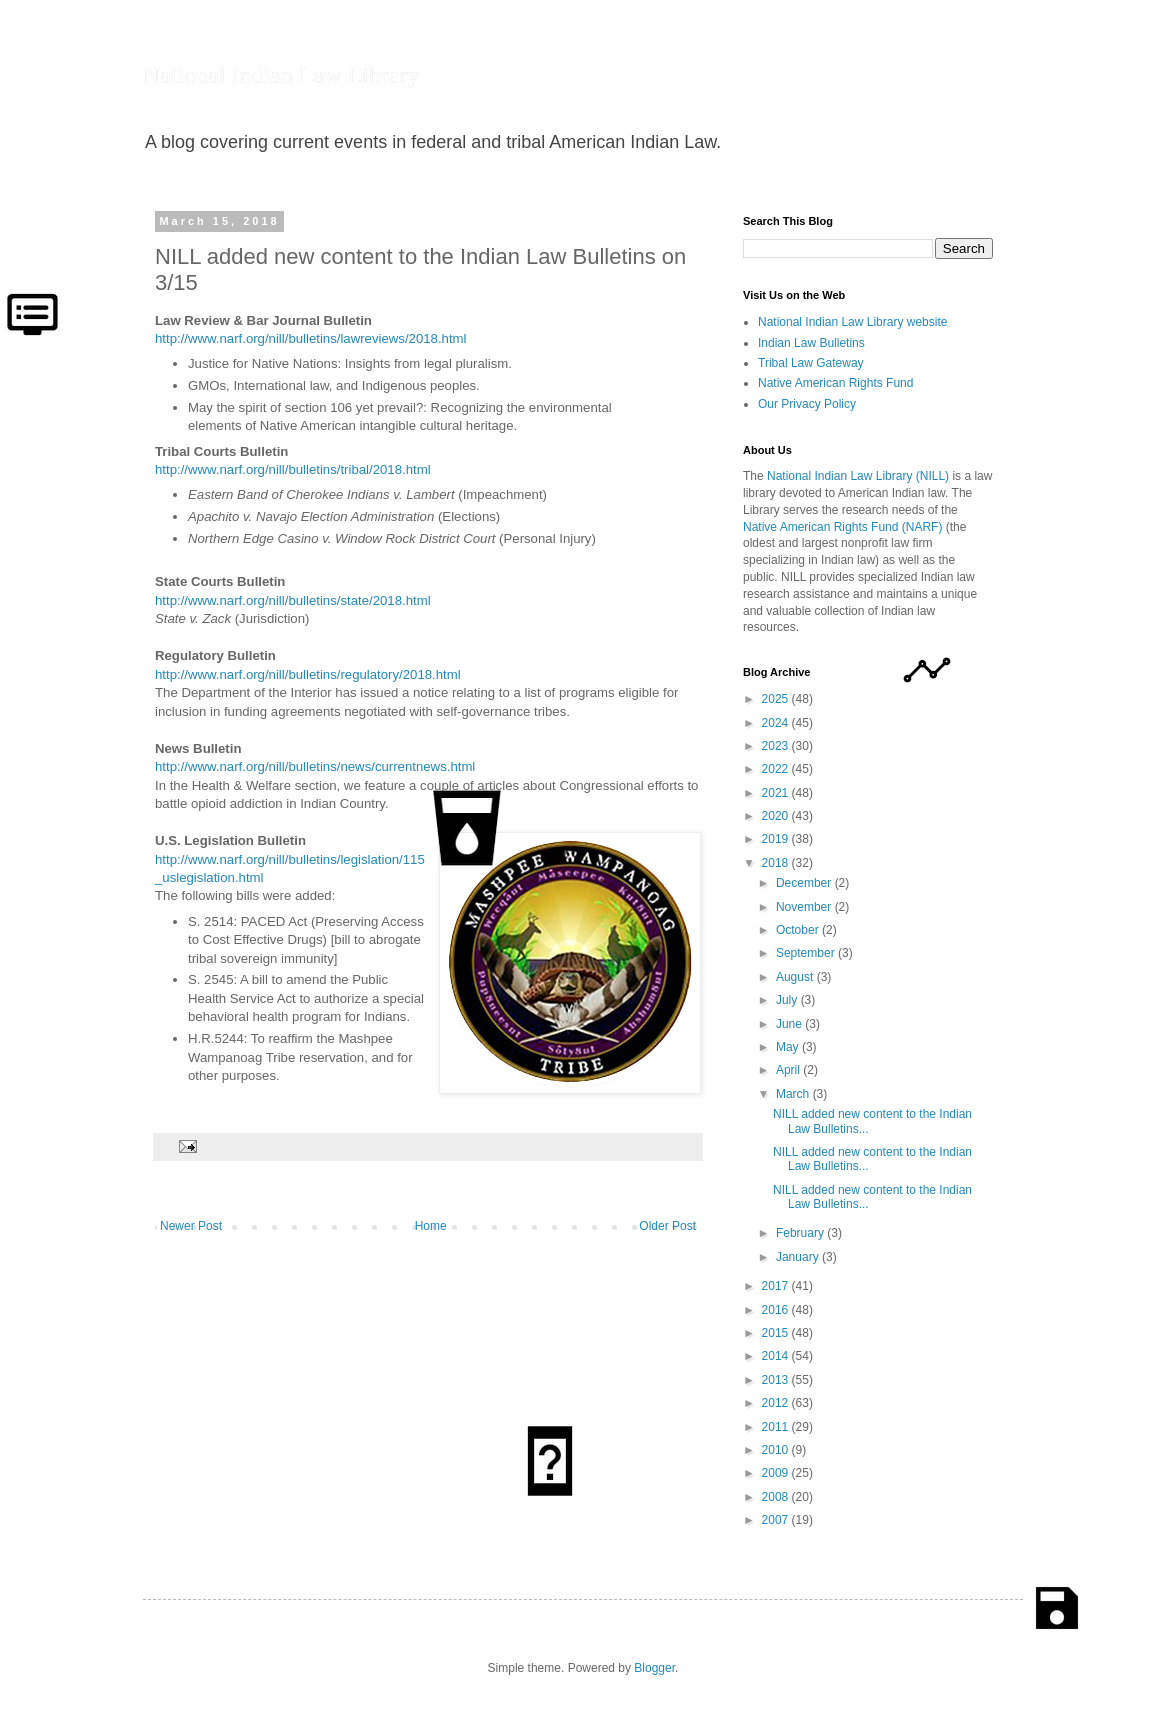 The image size is (1166, 1715). What do you see at coordinates (550, 1461) in the screenshot?
I see `unknown or unrecognized device connected` at bounding box center [550, 1461].